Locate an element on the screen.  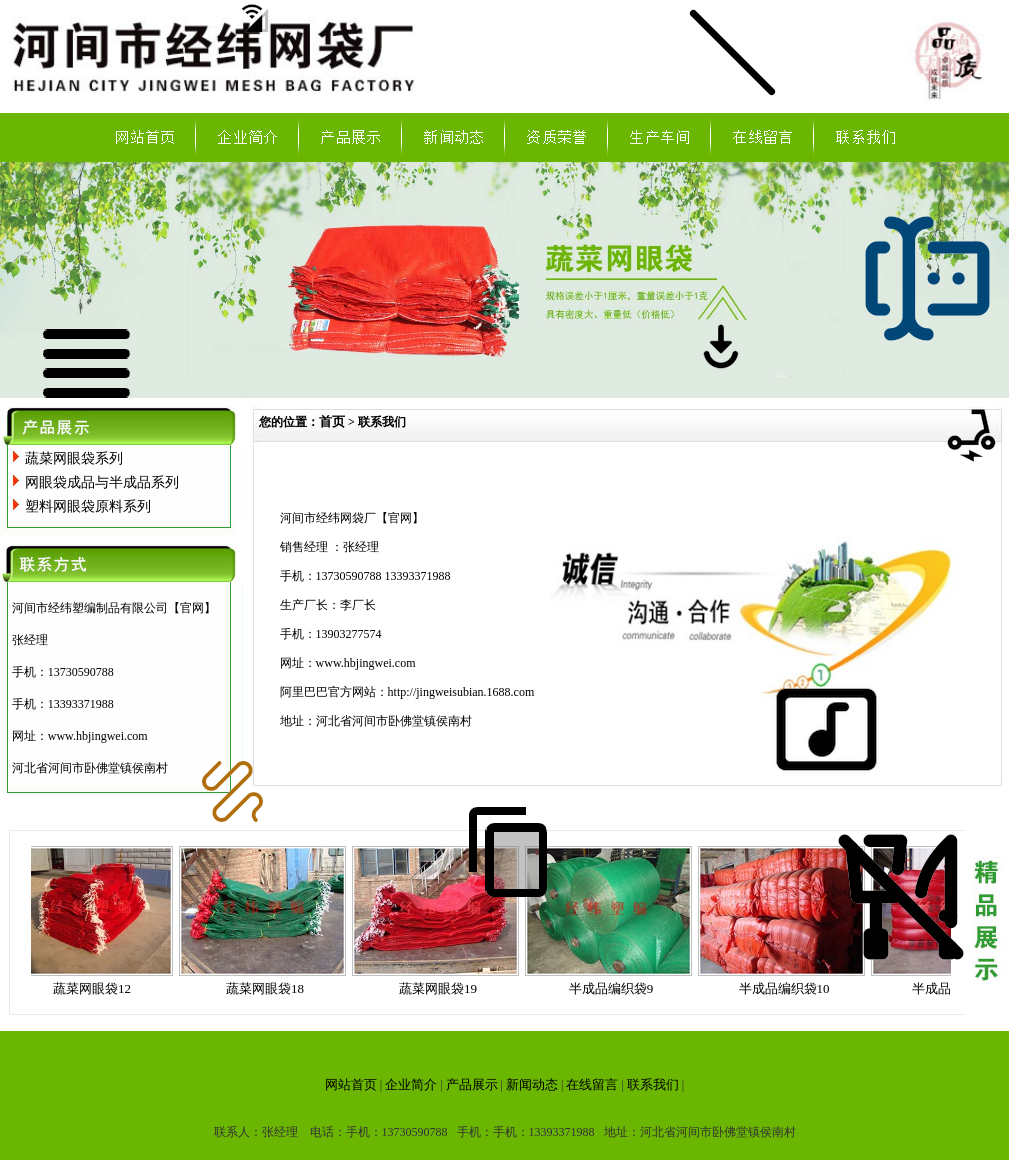
indicates a disabled or unavailable feature is located at coordinates (732, 52).